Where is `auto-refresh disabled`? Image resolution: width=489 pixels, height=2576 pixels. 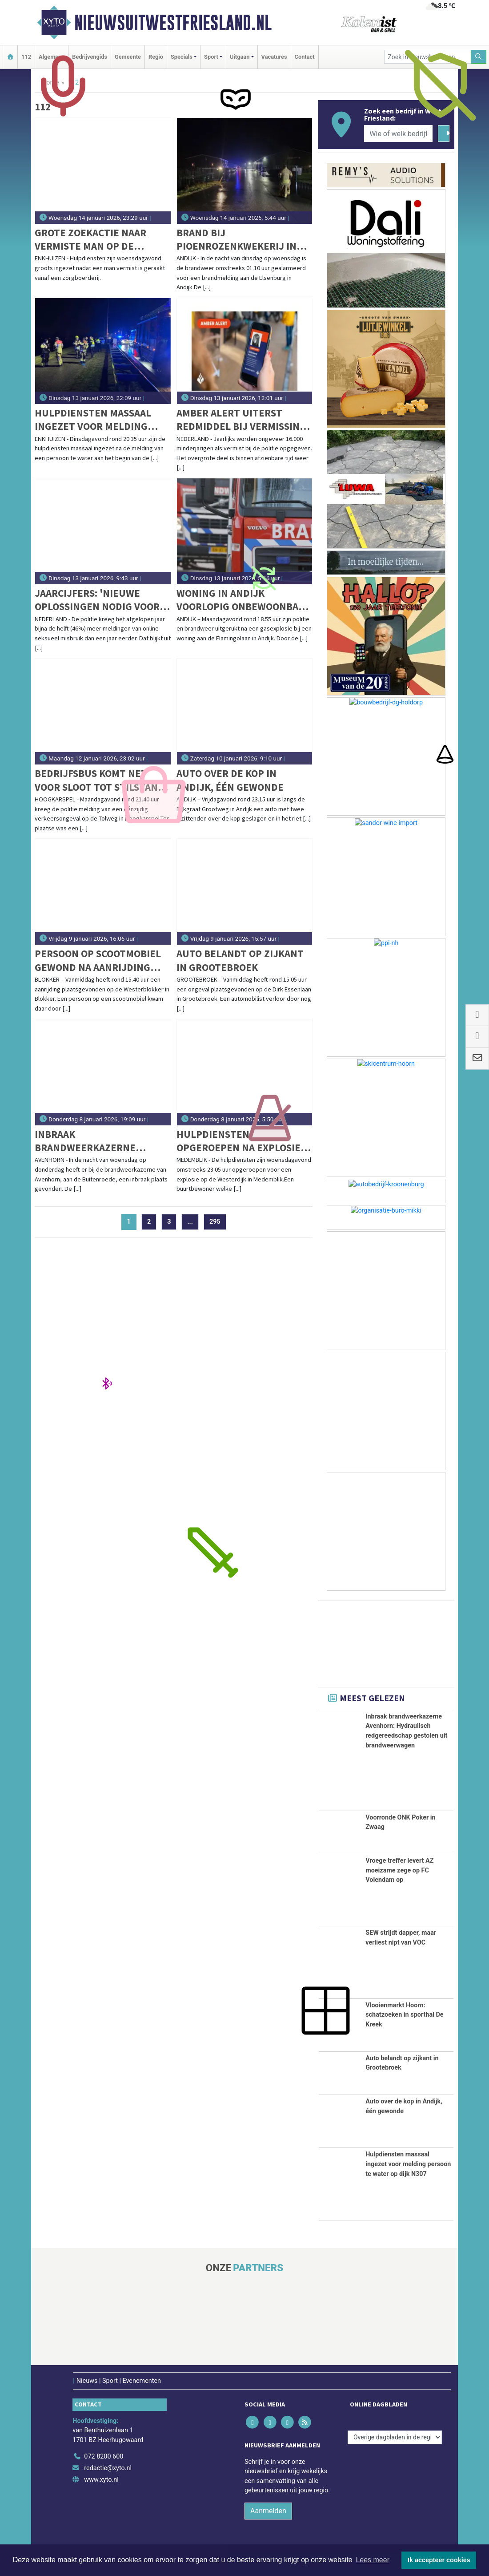
auto-refresh disabled is located at coordinates (264, 578).